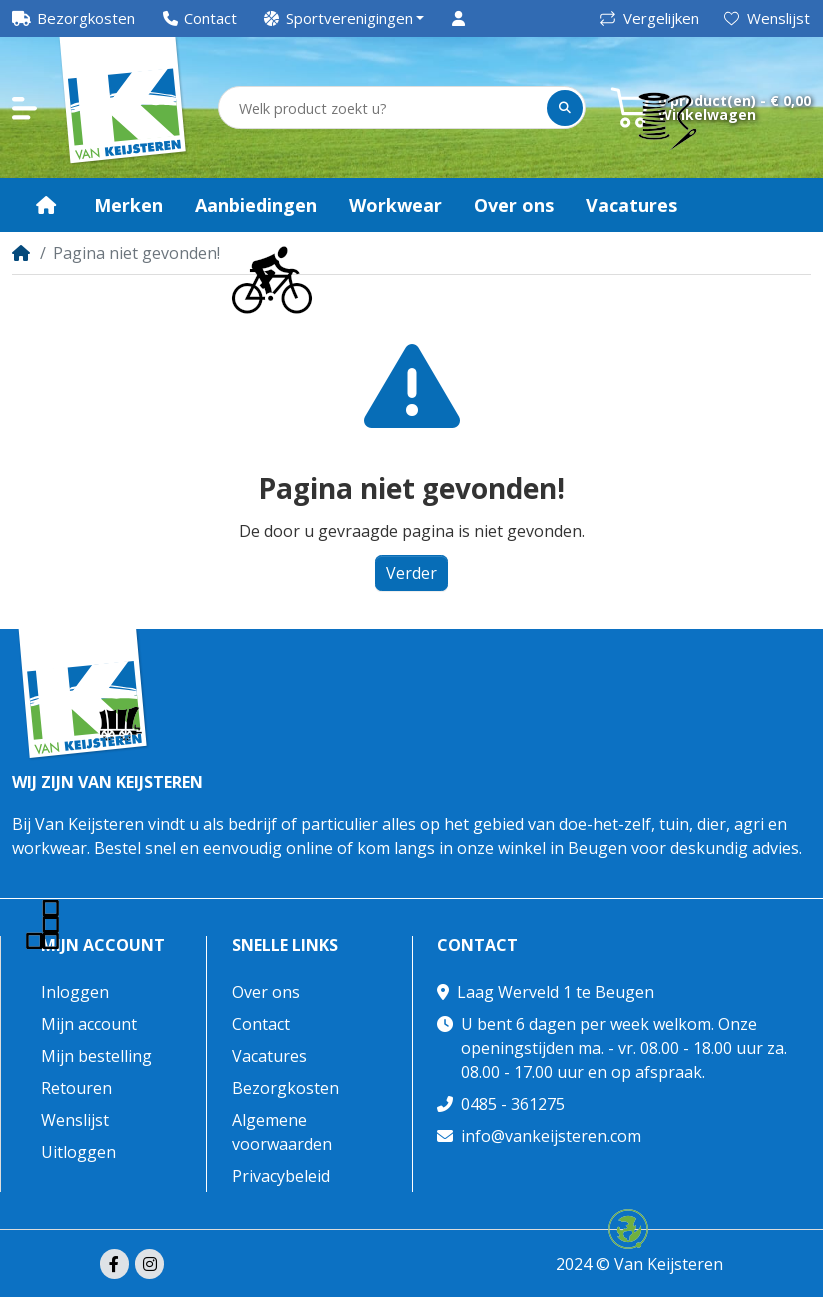  What do you see at coordinates (272, 280) in the screenshot?
I see `track cycling or biking activity` at bounding box center [272, 280].